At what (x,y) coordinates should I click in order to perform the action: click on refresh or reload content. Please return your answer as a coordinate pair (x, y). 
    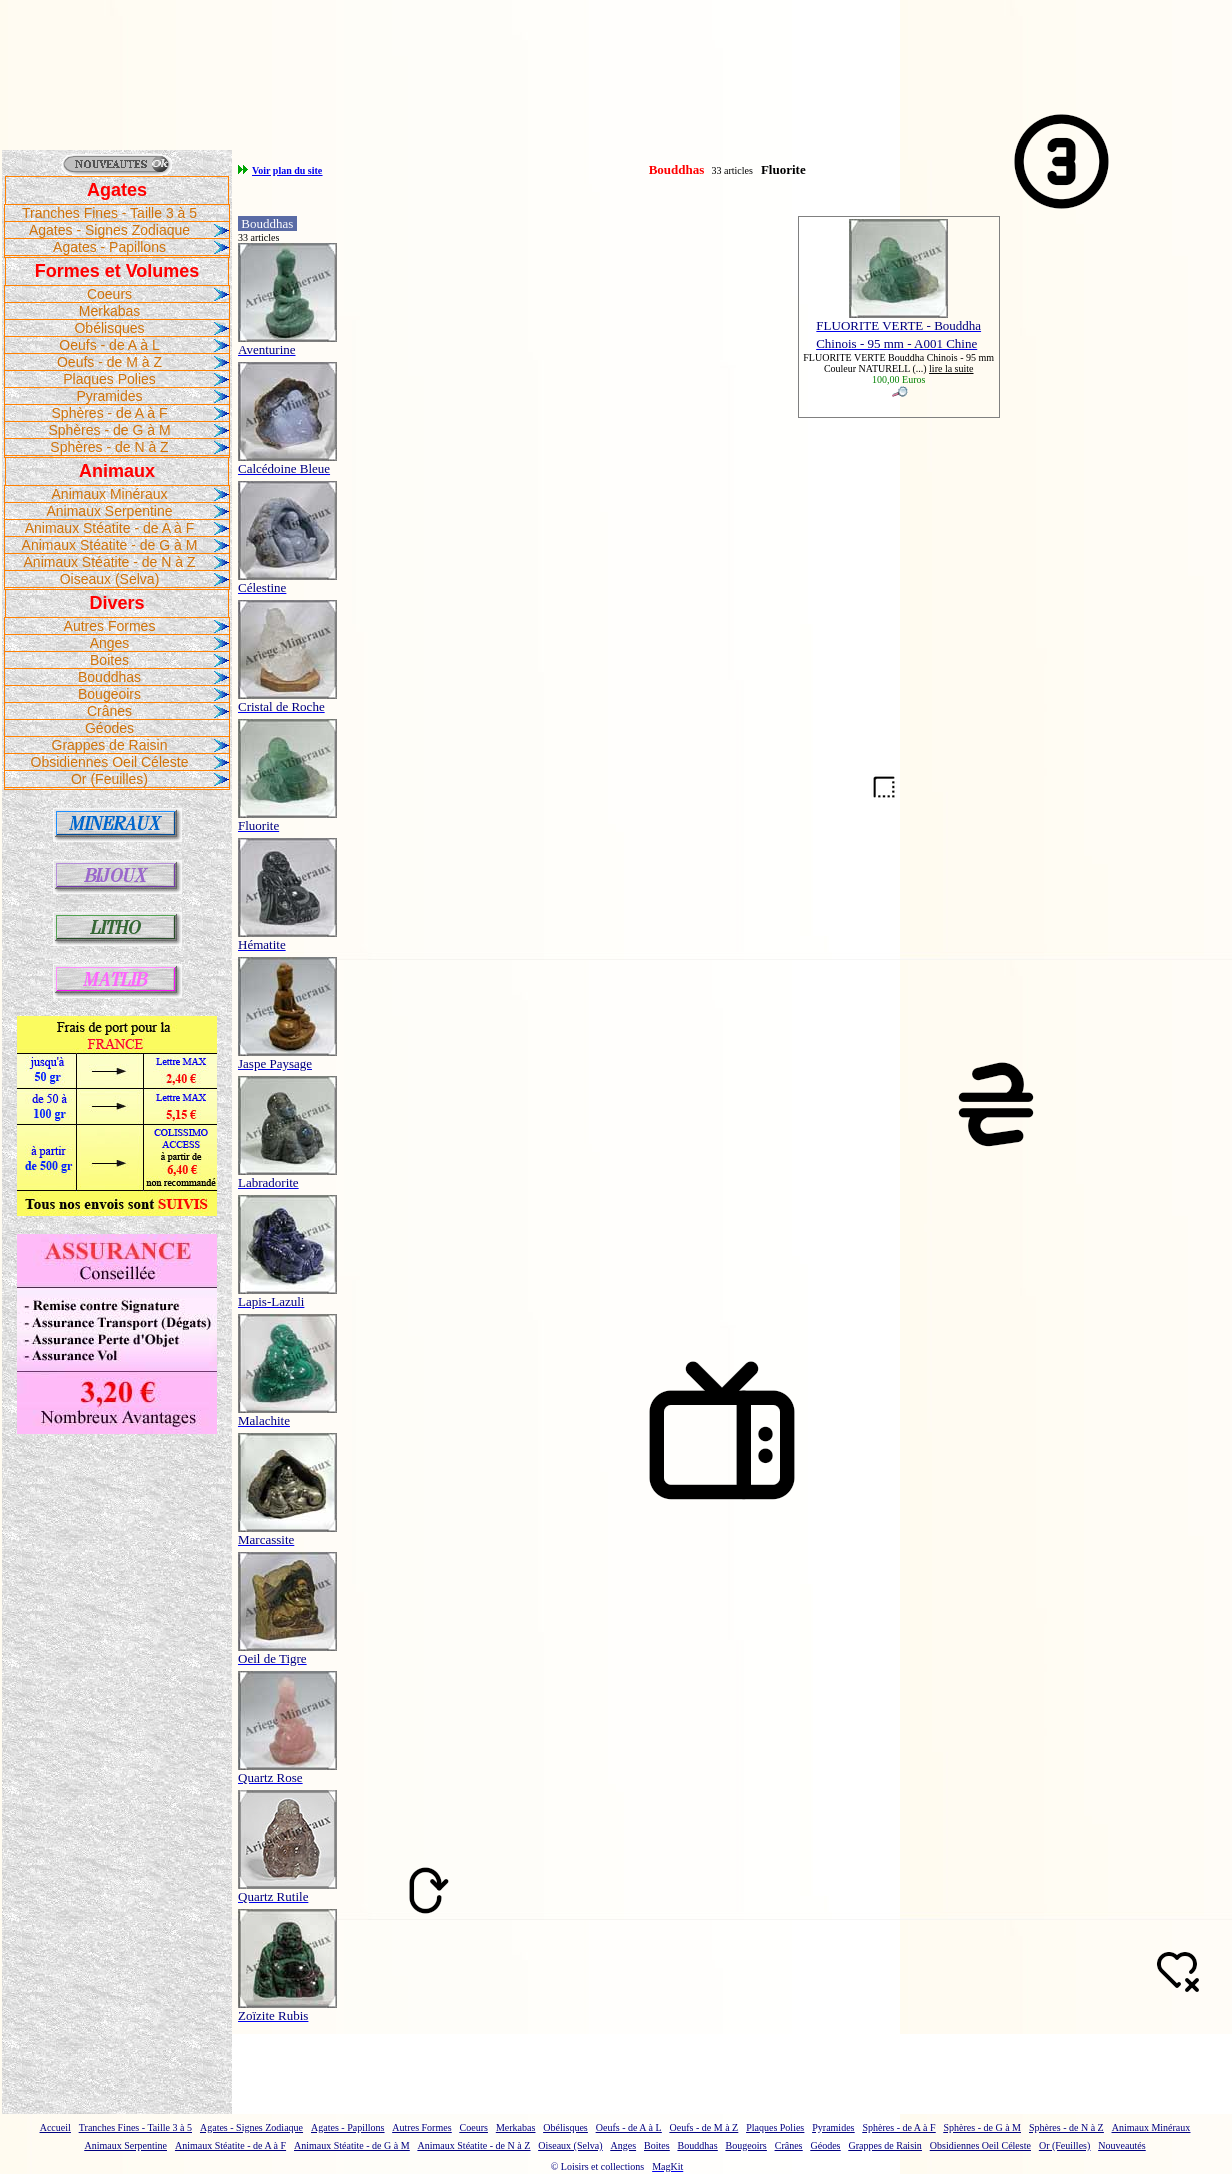
    Looking at the image, I should click on (425, 1890).